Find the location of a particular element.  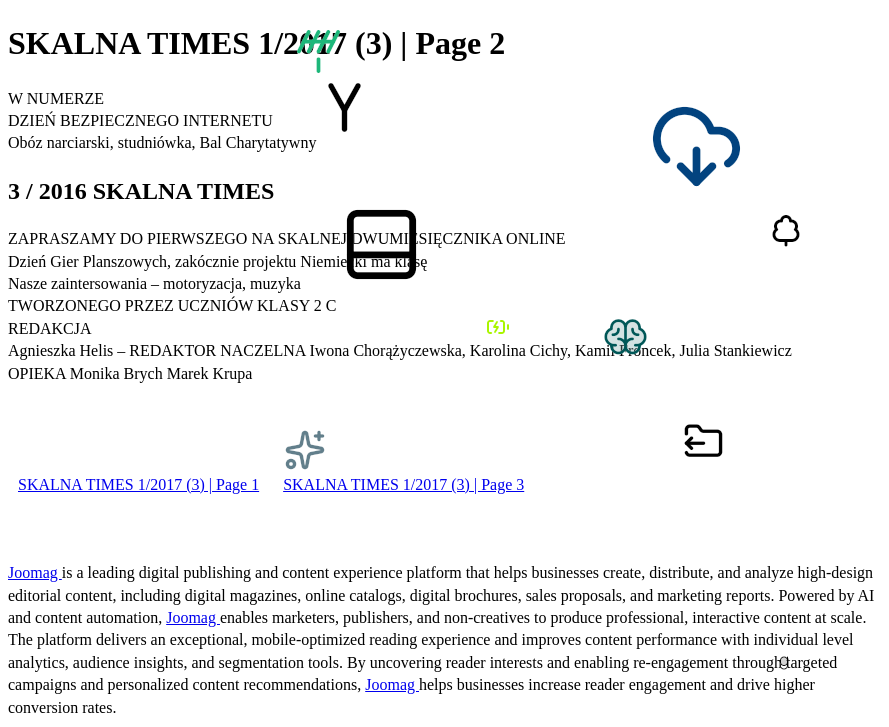

open Goodreads app or website is located at coordinates (784, 663).